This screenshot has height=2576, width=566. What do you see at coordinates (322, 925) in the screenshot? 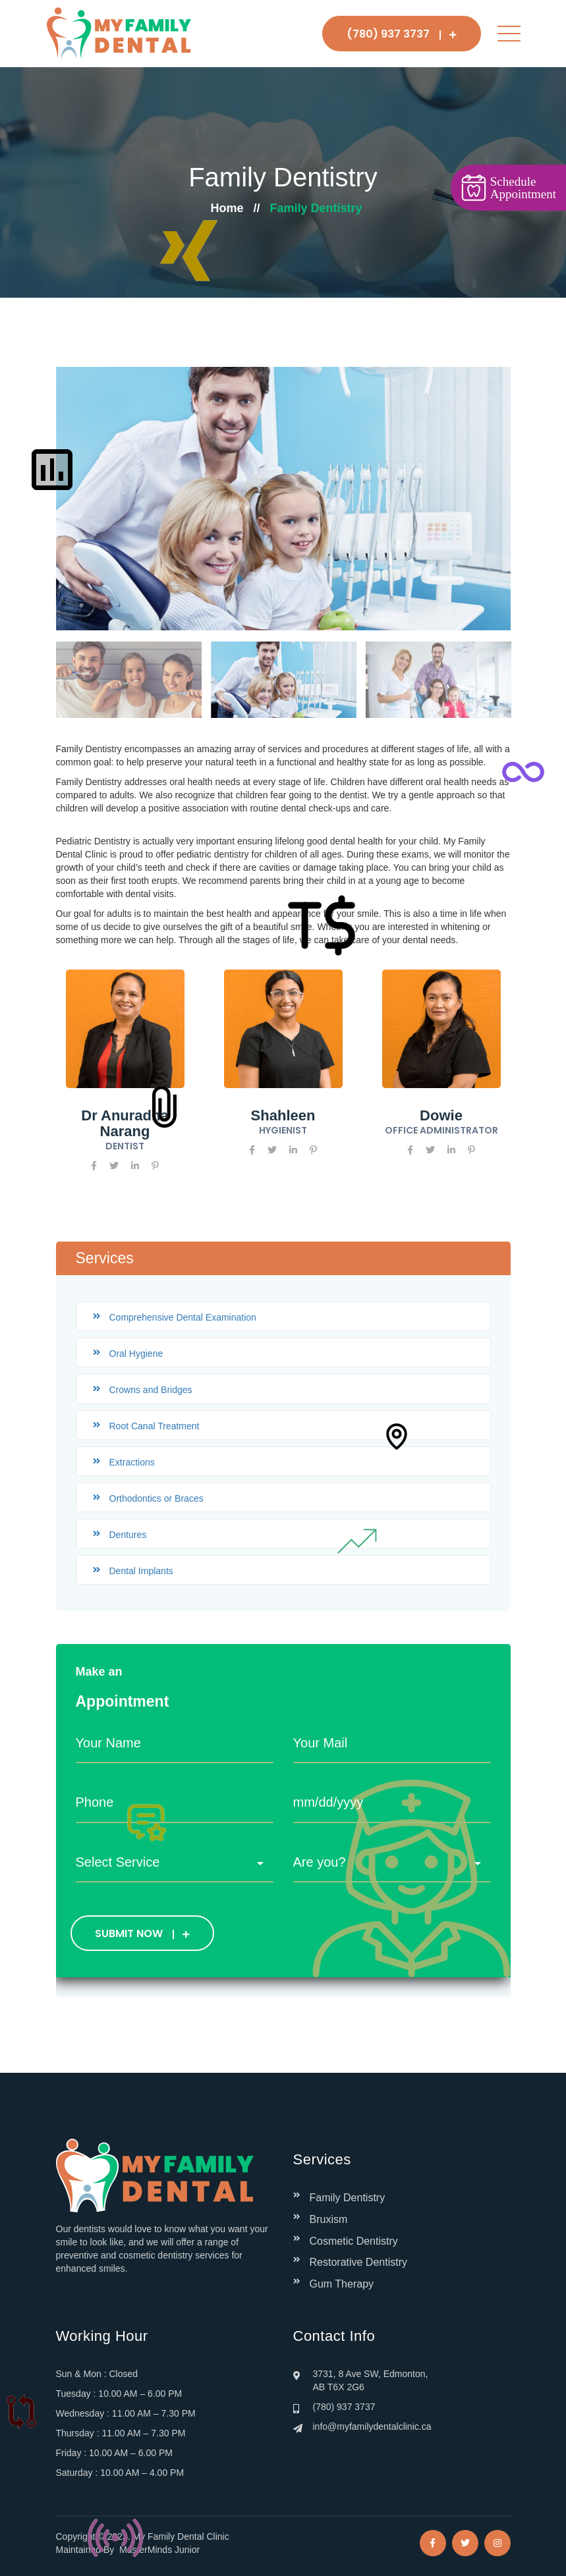
I see `represents Tongan paʻanga currency (T$)` at bounding box center [322, 925].